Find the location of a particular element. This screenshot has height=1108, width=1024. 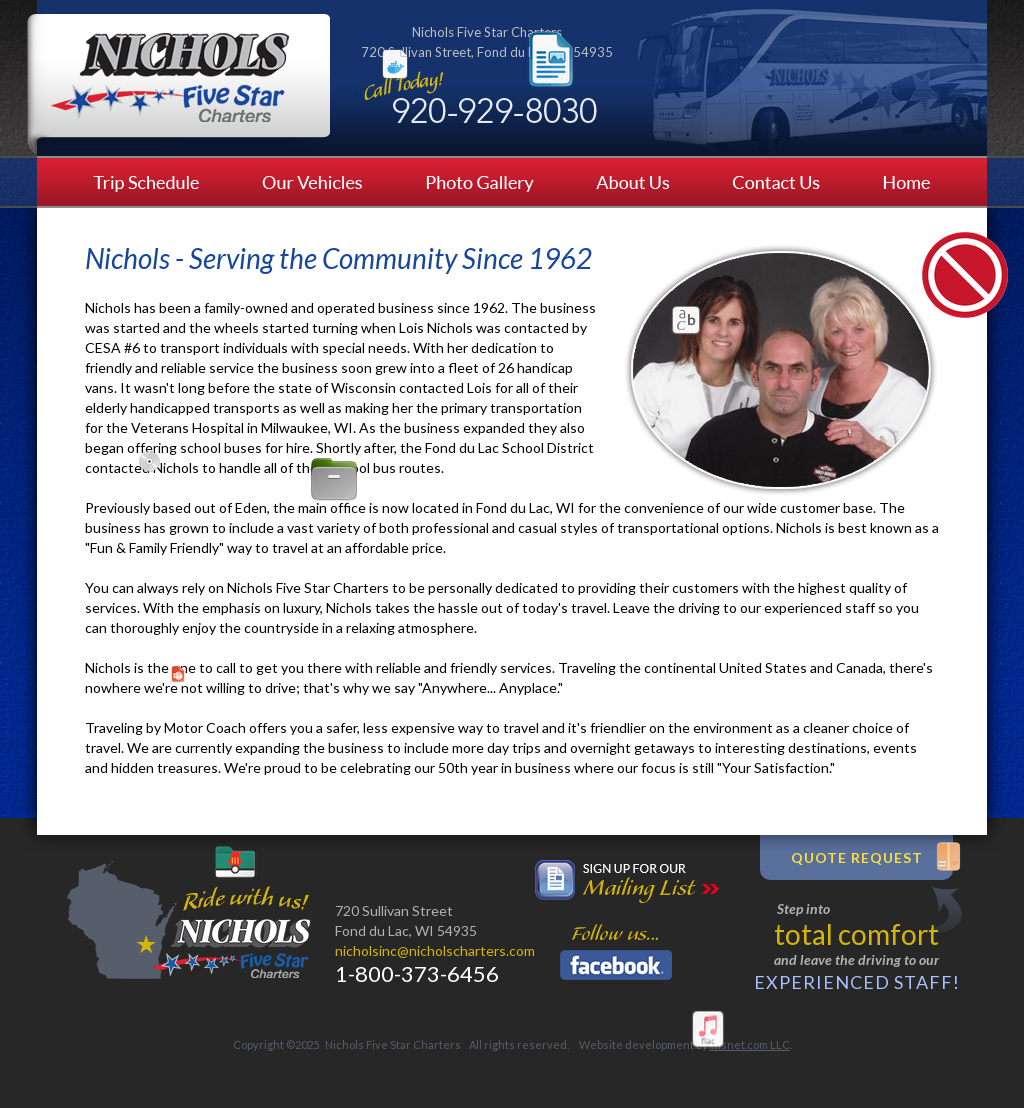

a compressed archive or package file is located at coordinates (948, 856).